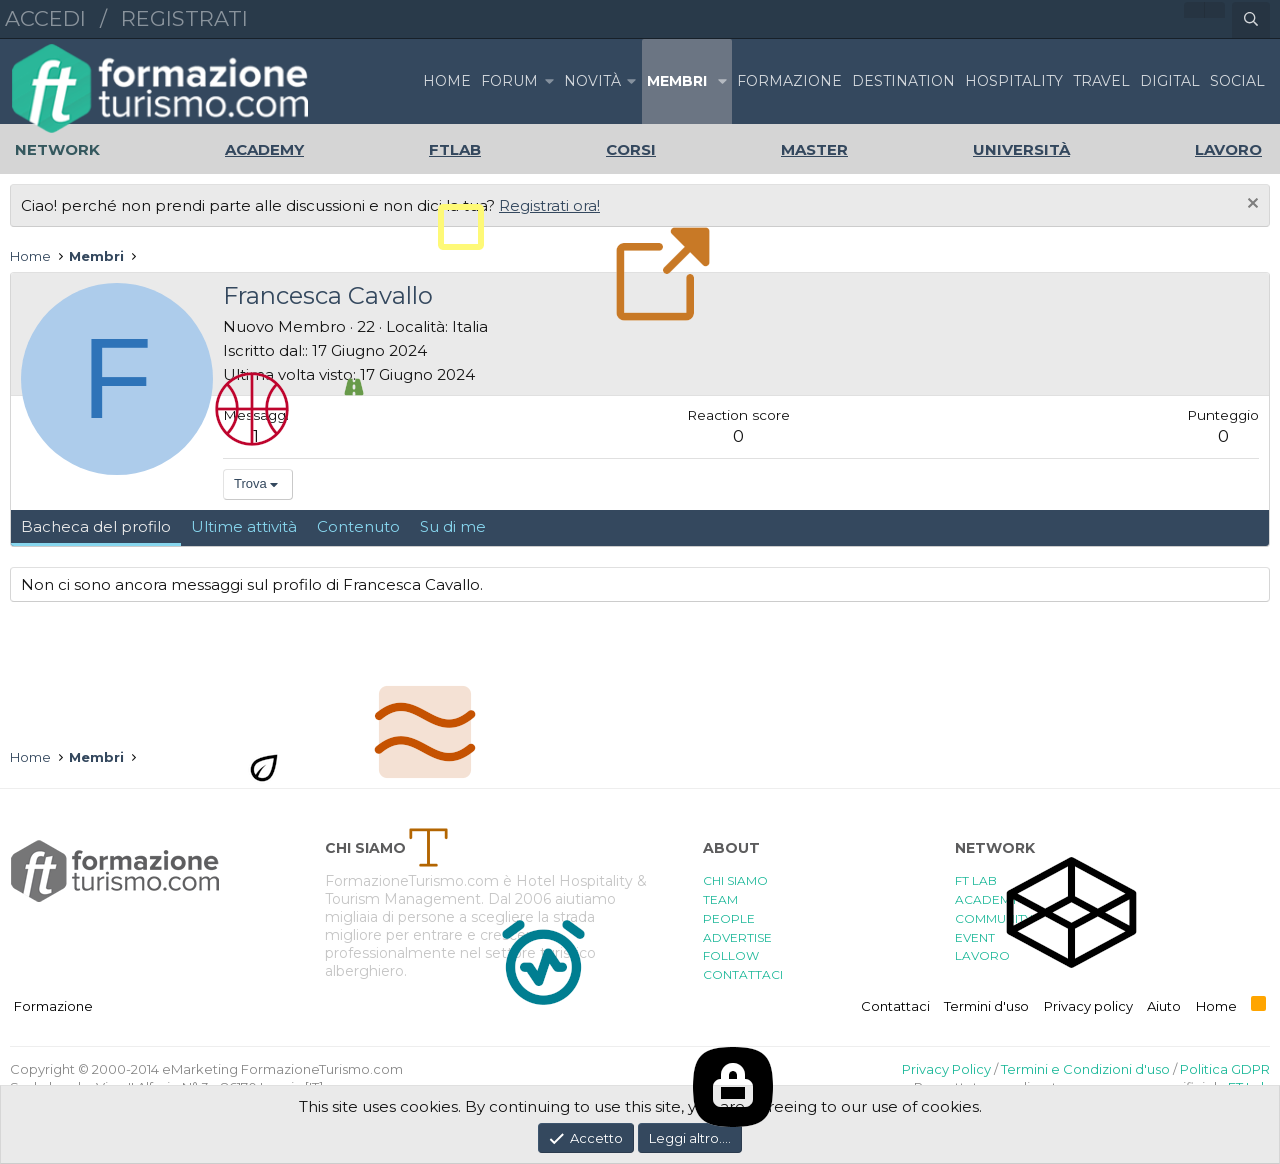  Describe the element at coordinates (543, 962) in the screenshot. I see `view average alarm or alert statistics` at that location.